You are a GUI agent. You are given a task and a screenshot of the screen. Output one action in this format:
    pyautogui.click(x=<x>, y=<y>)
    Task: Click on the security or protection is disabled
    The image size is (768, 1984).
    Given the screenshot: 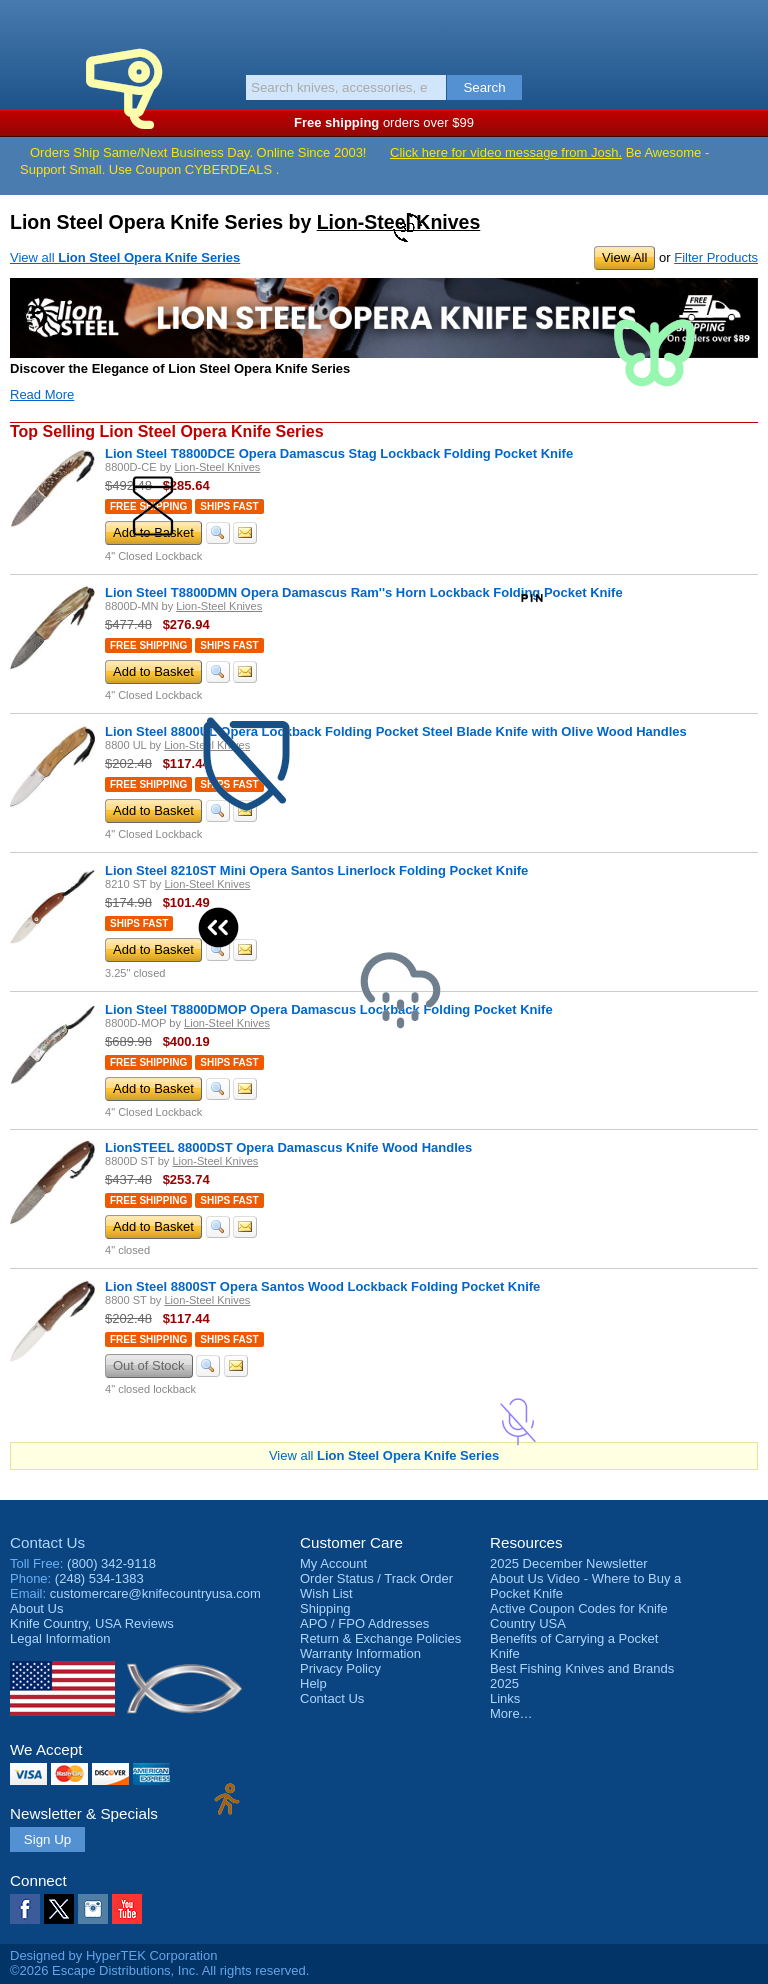 What is the action you would take?
    pyautogui.click(x=246, y=760)
    